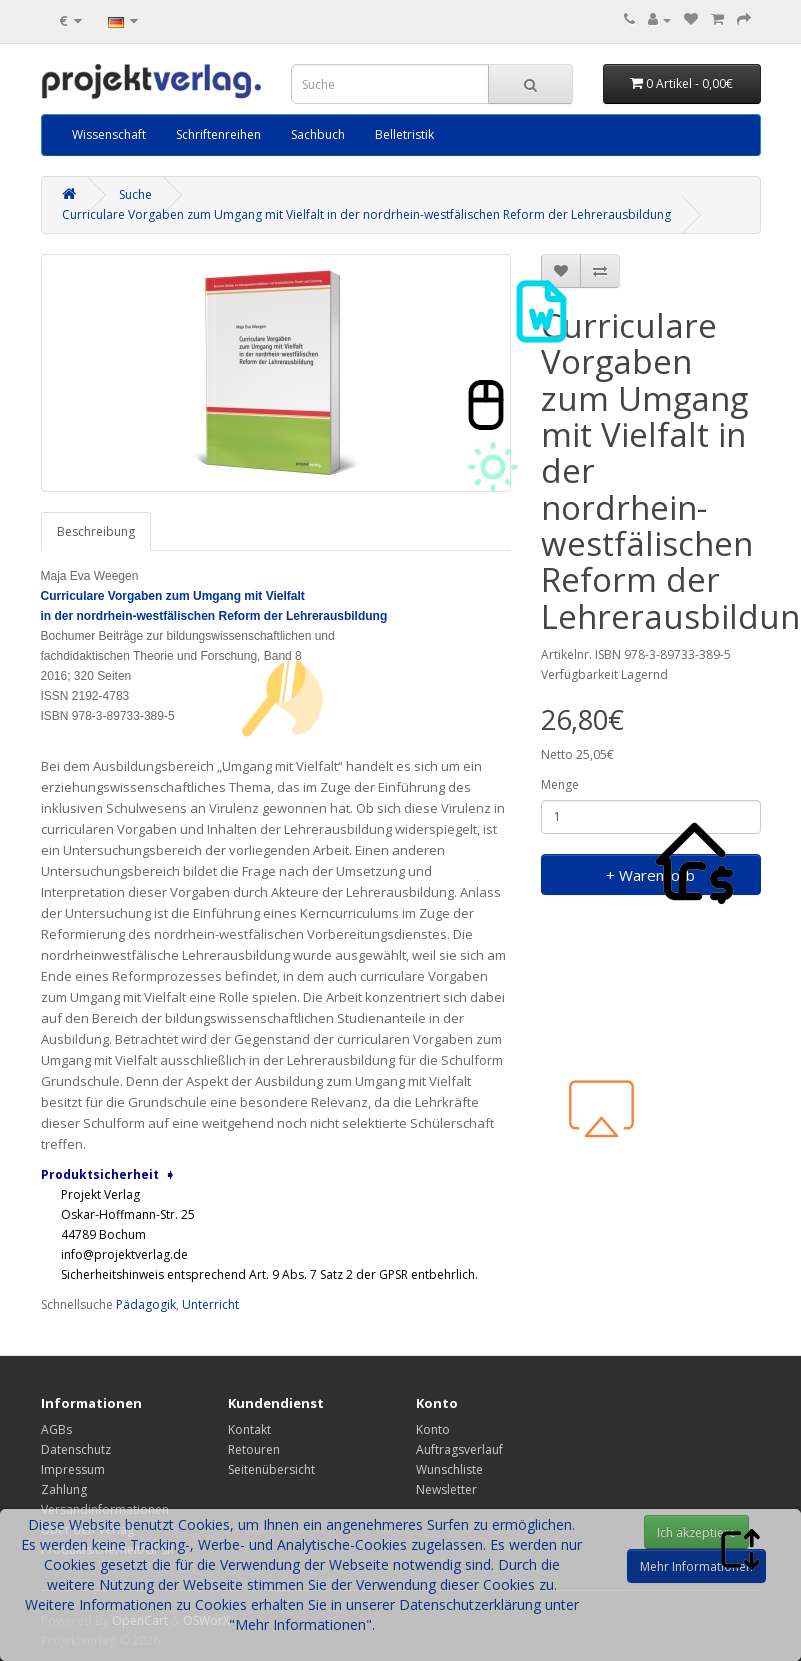 The height and width of the screenshot is (1661, 801). What do you see at coordinates (739, 1549) in the screenshot?
I see `auto-fit content to available height` at bounding box center [739, 1549].